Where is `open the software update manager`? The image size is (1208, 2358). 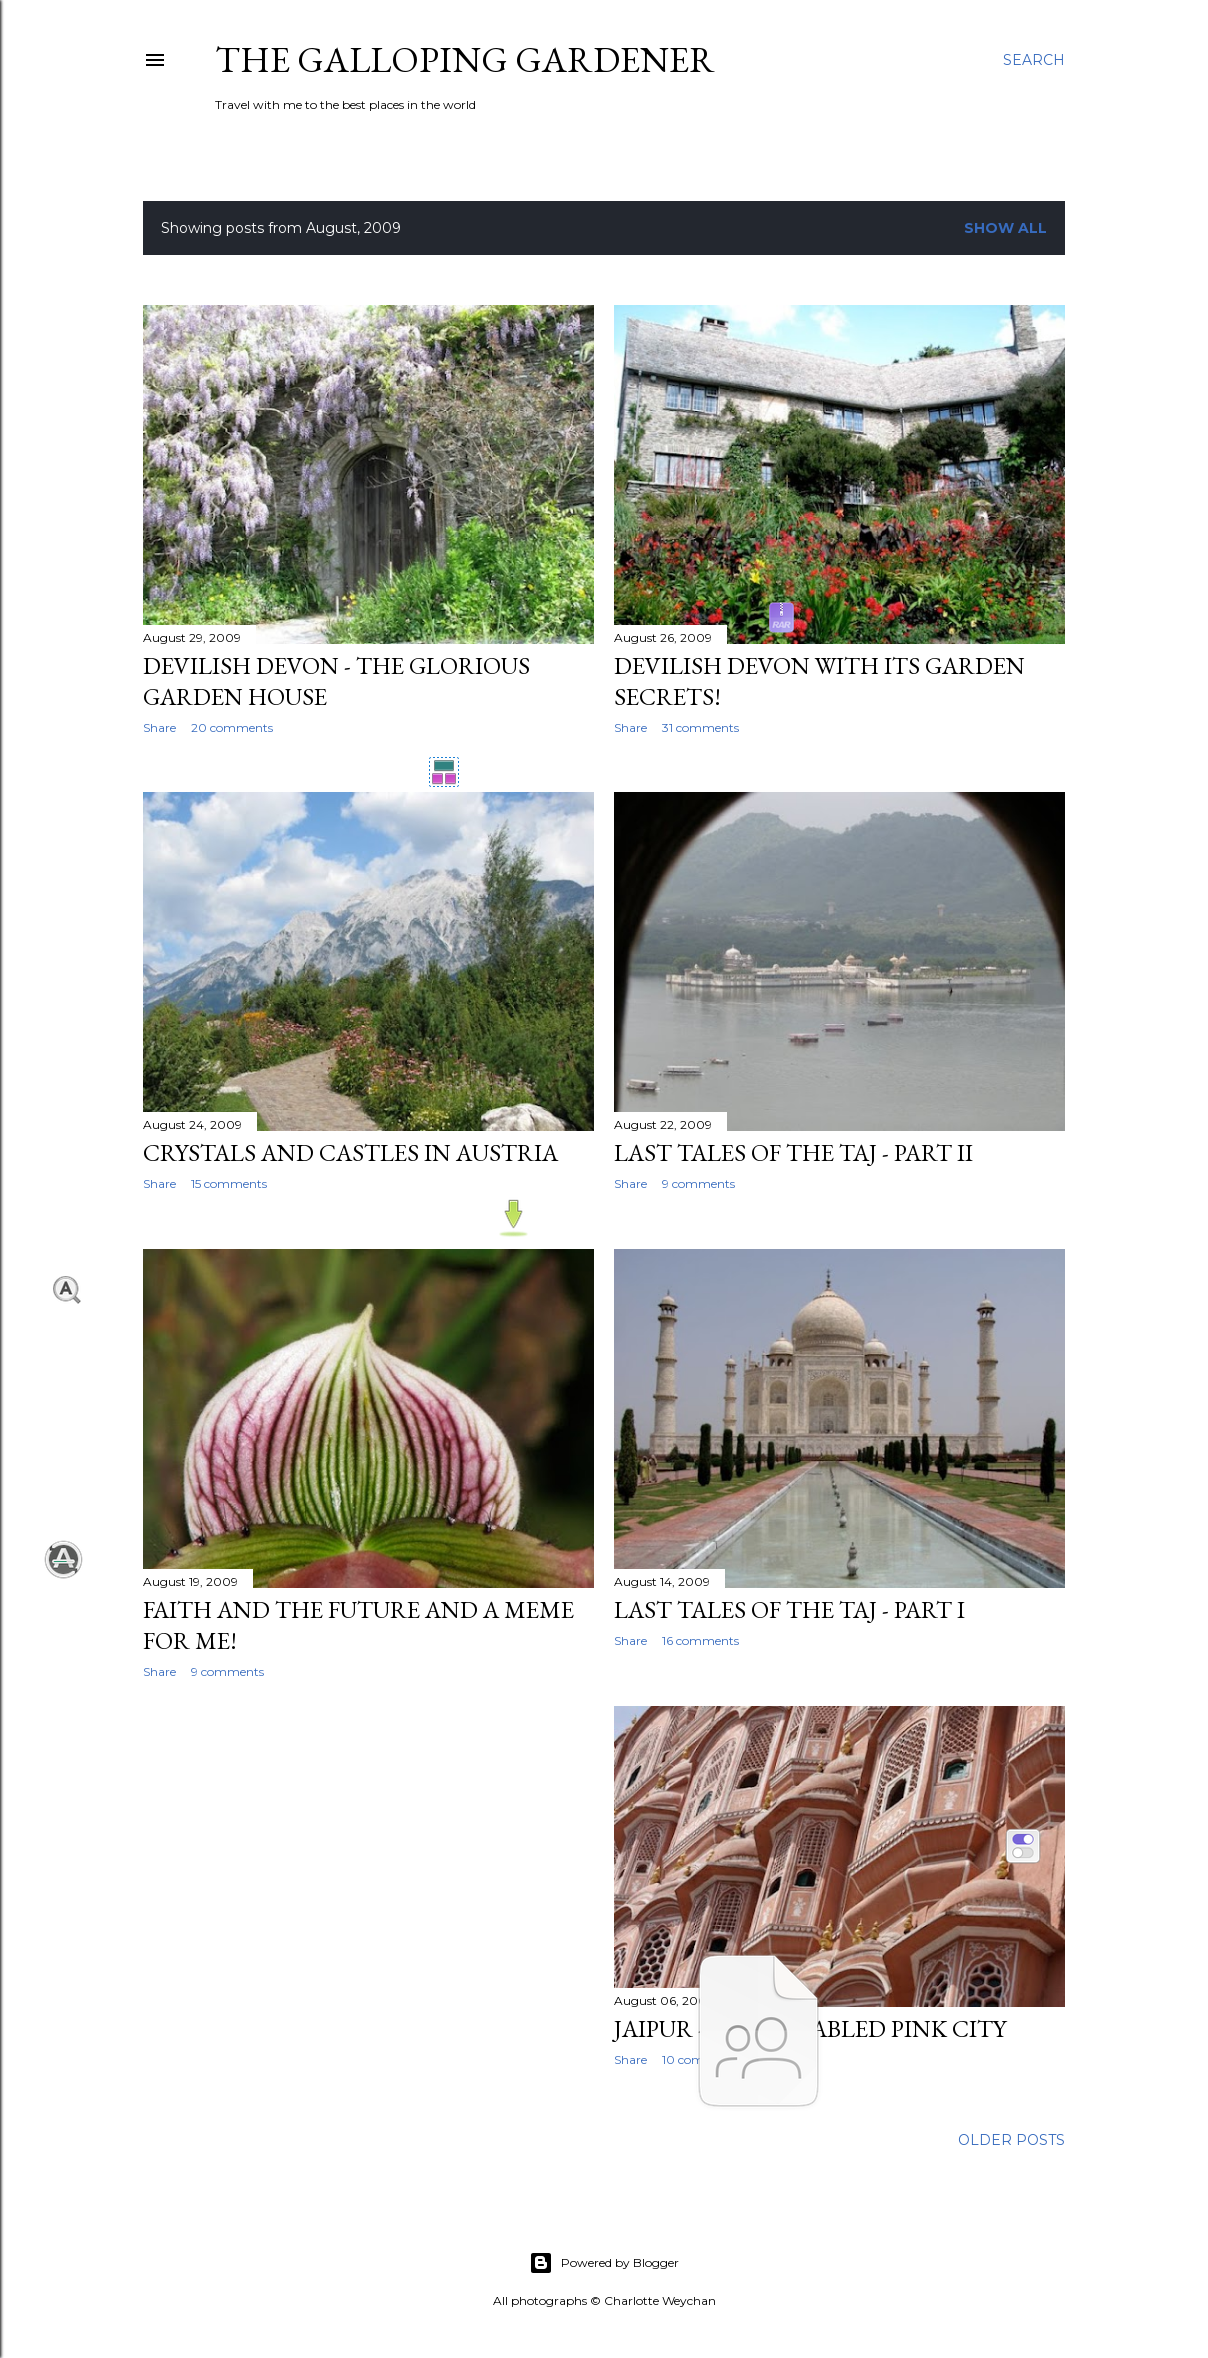 open the software update manager is located at coordinates (63, 1559).